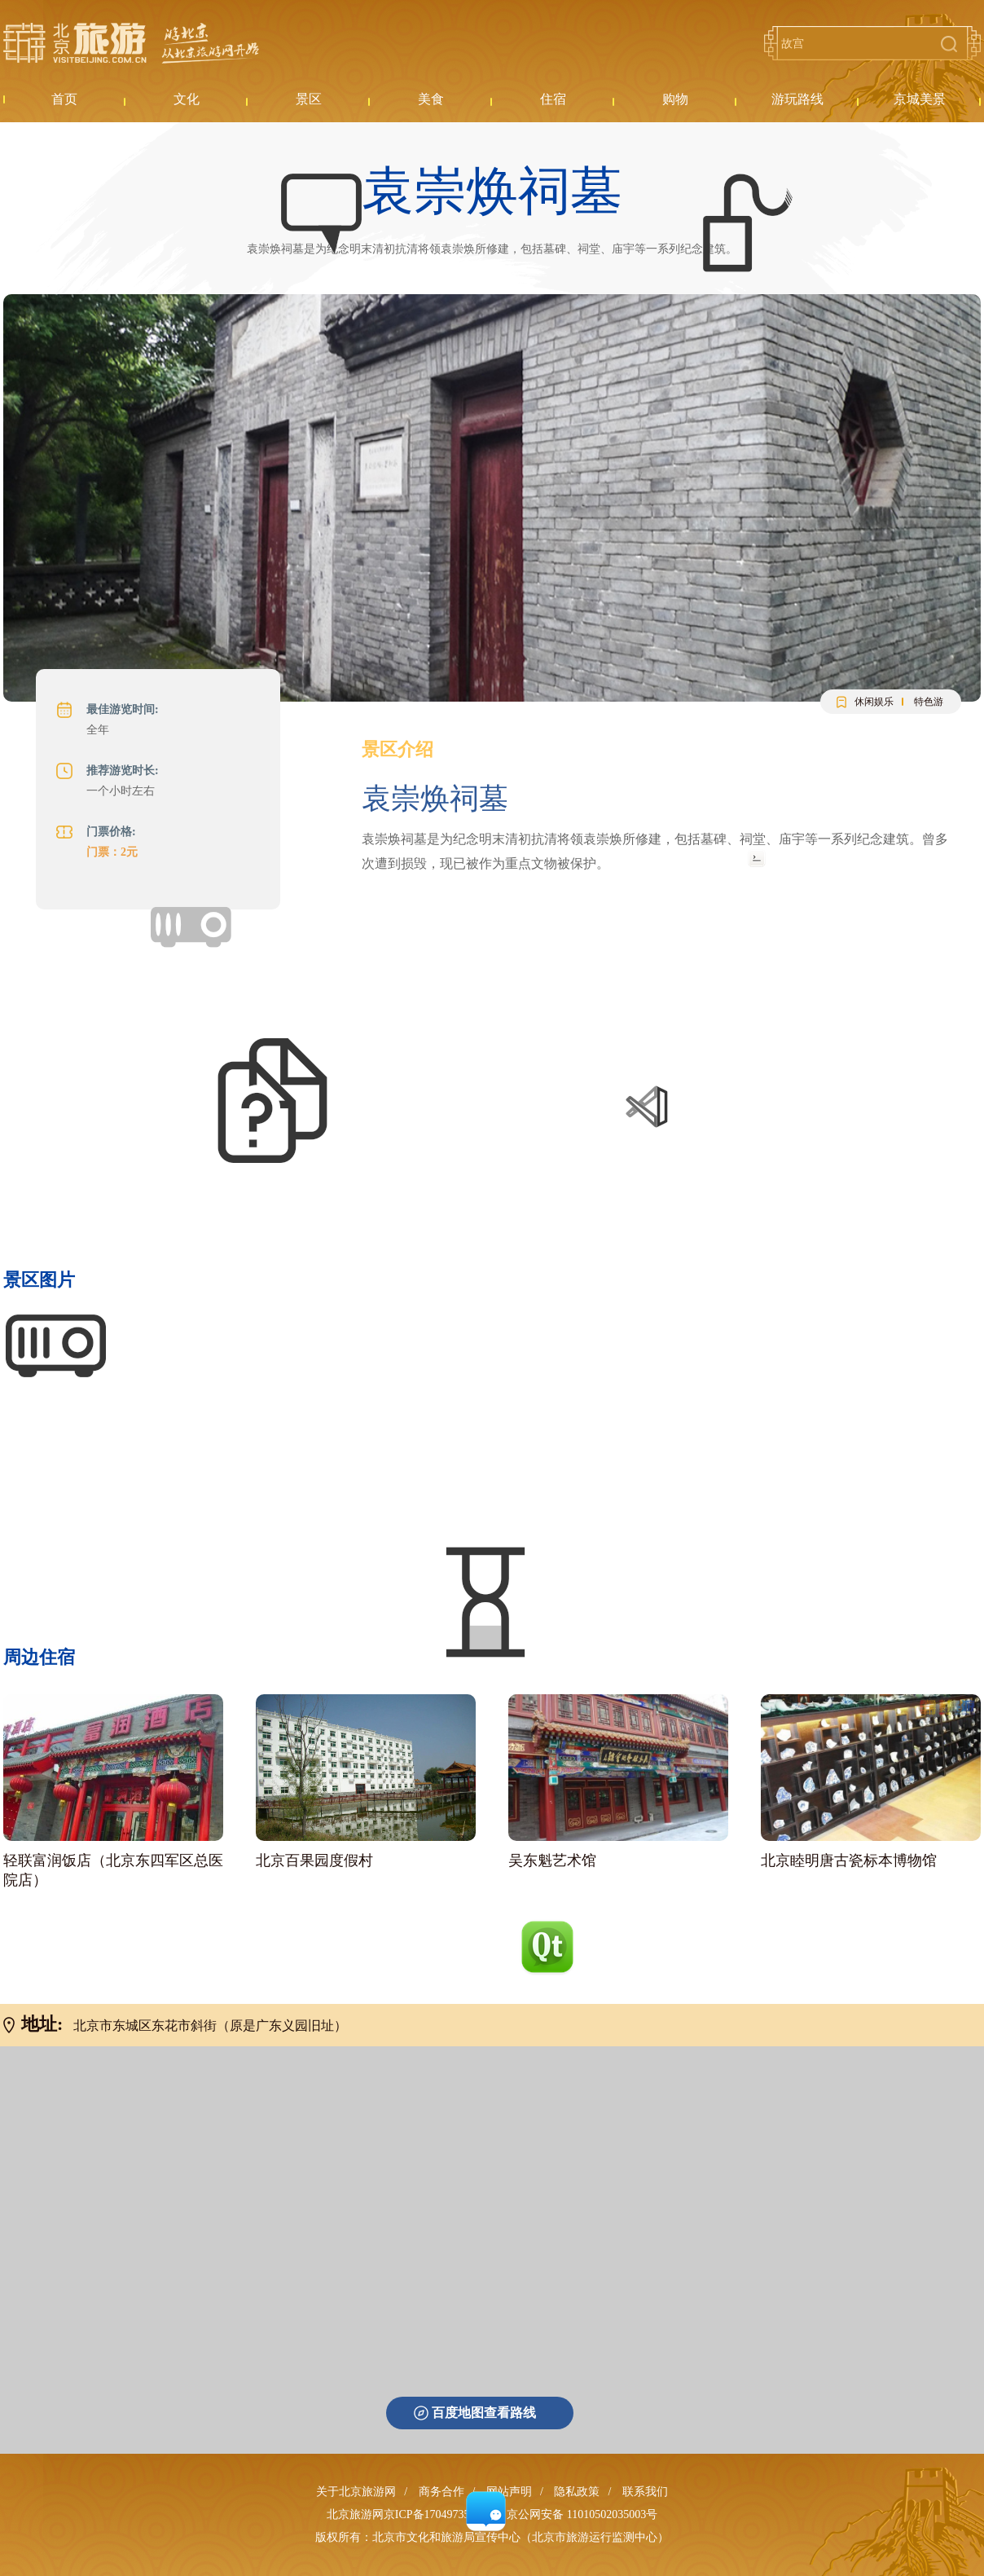 The width and height of the screenshot is (984, 2576). Describe the element at coordinates (55, 1345) in the screenshot. I see `connect to an external projector or display` at that location.